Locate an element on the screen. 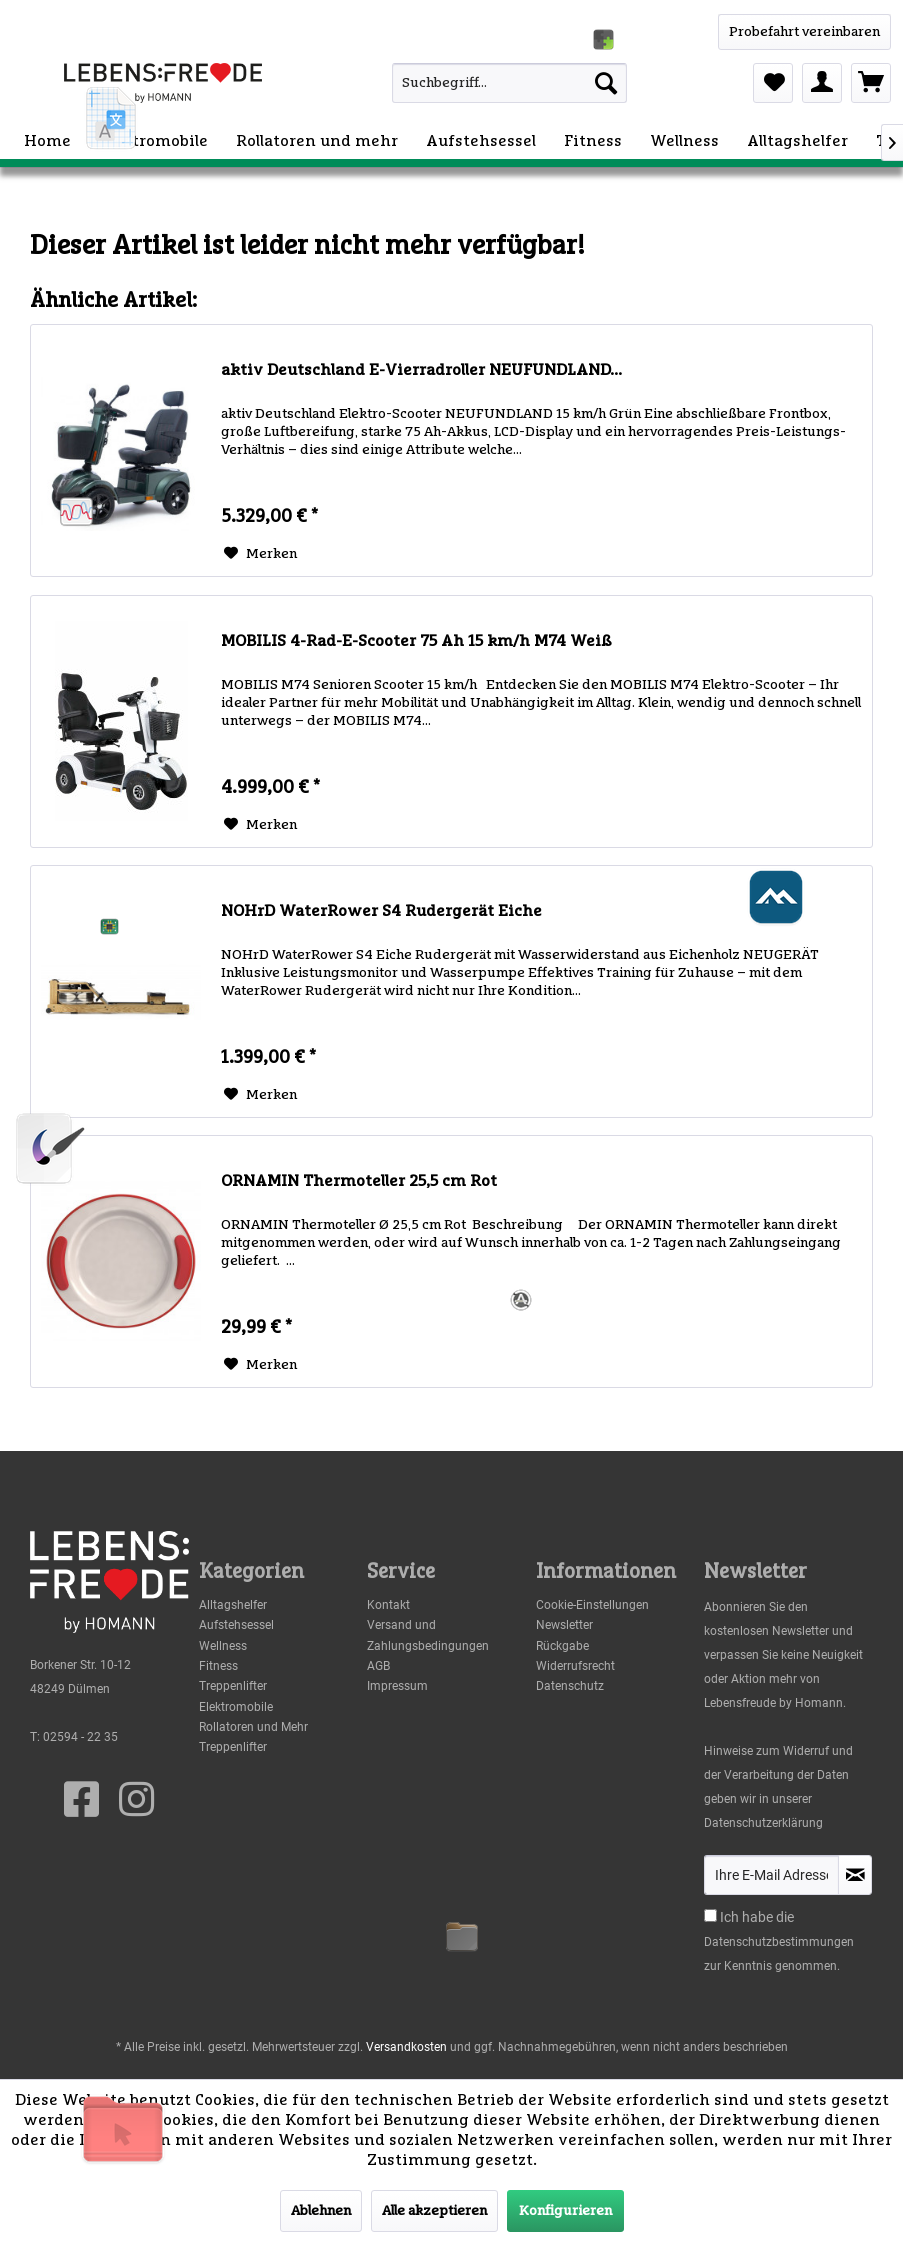 Image resolution: width=903 pixels, height=2242 pixels. open extension manager app is located at coordinates (603, 39).